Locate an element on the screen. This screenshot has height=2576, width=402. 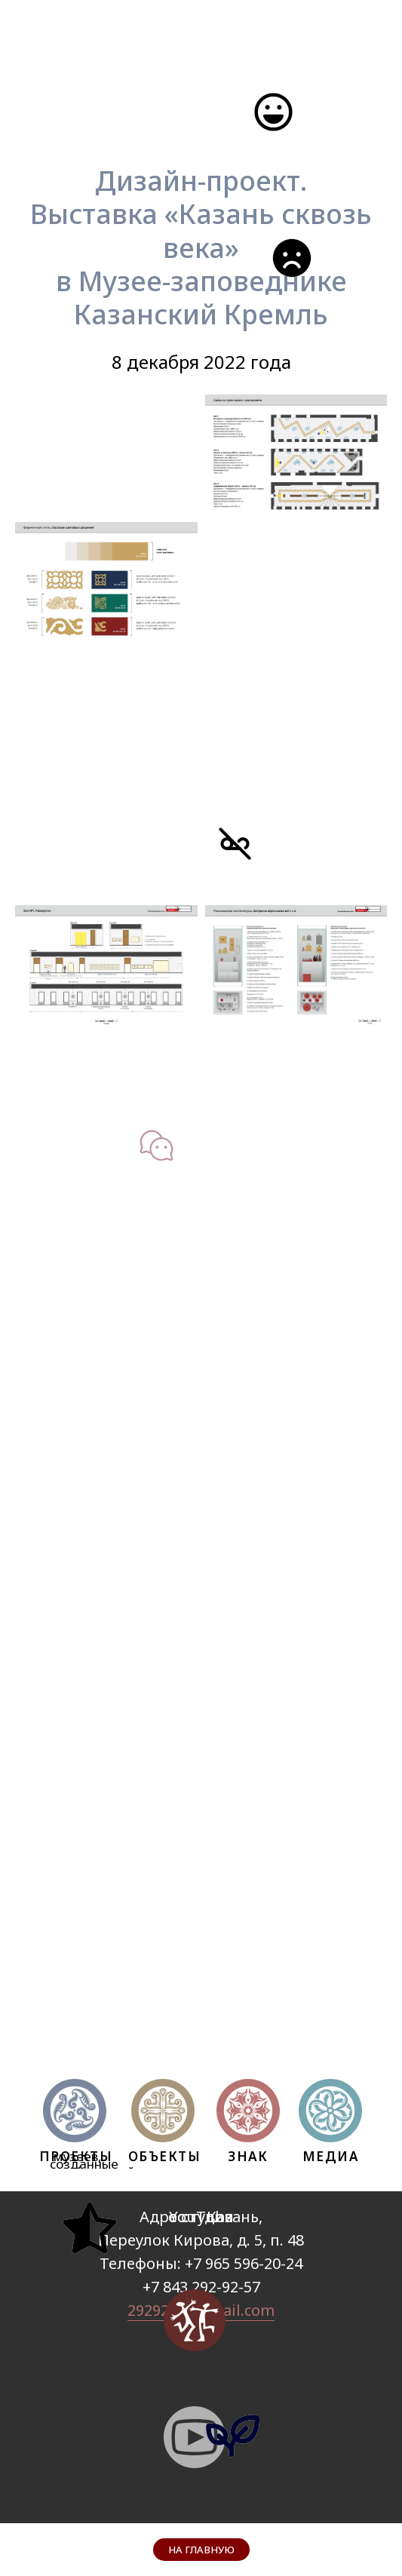
access garden or plant care features is located at coordinates (232, 2433).